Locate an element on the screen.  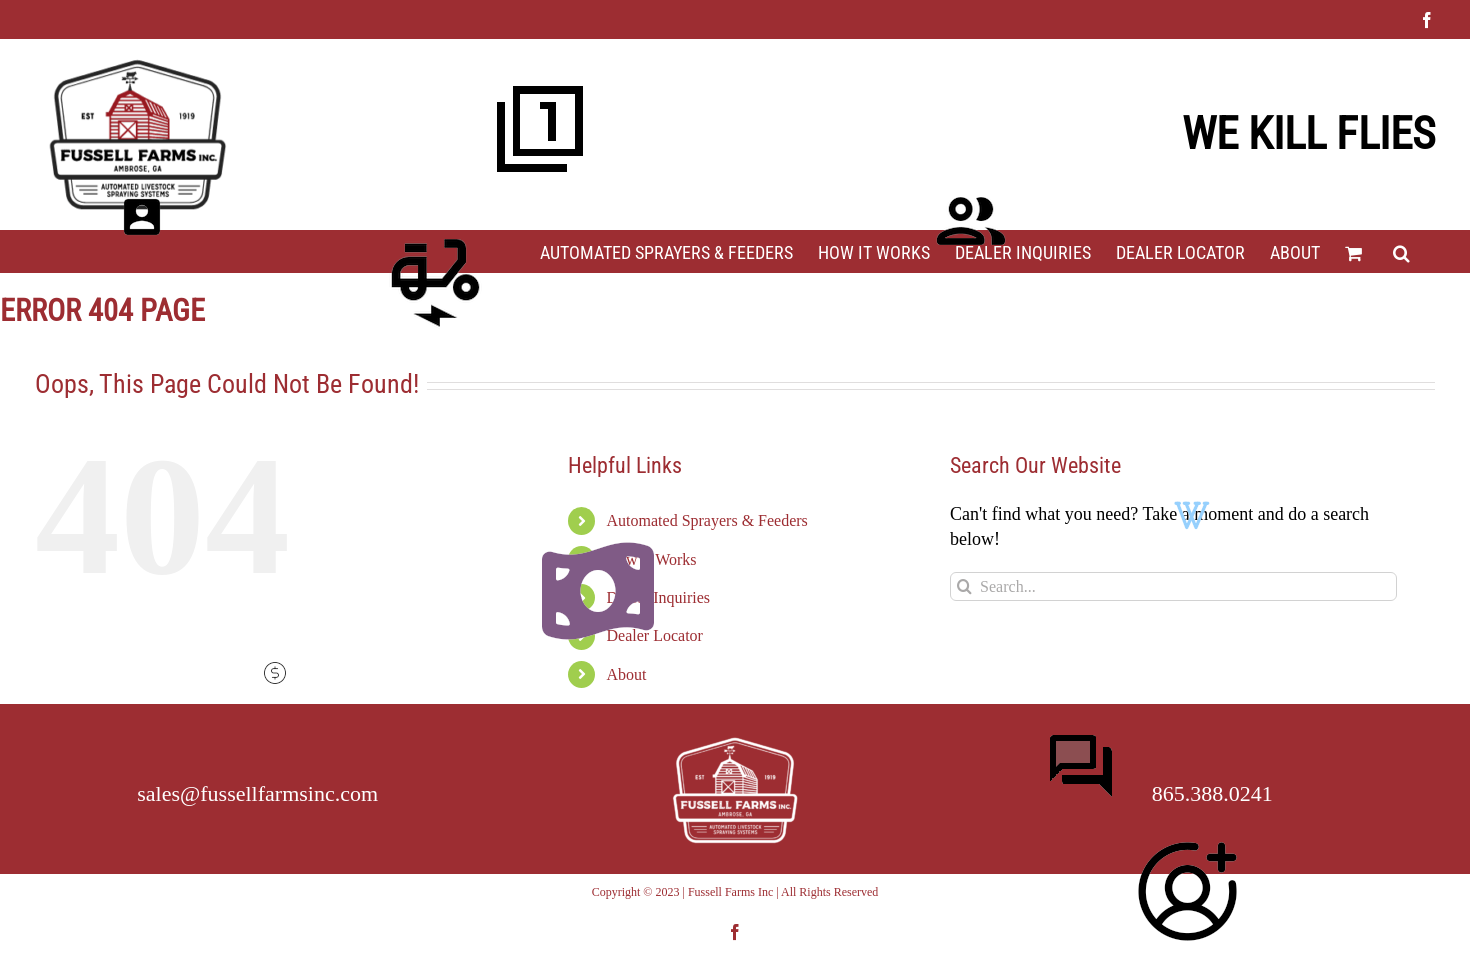
open messages or chat is located at coordinates (1081, 766).